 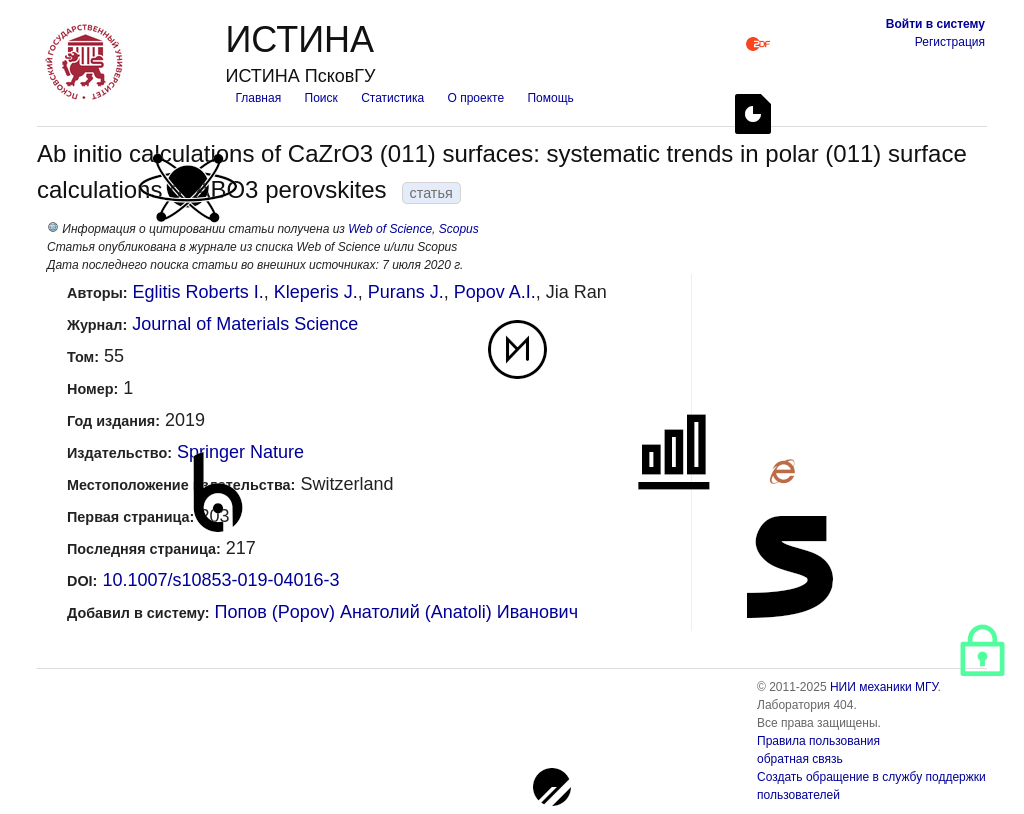 I want to click on open numbers spreadsheet app, so click(x=672, y=452).